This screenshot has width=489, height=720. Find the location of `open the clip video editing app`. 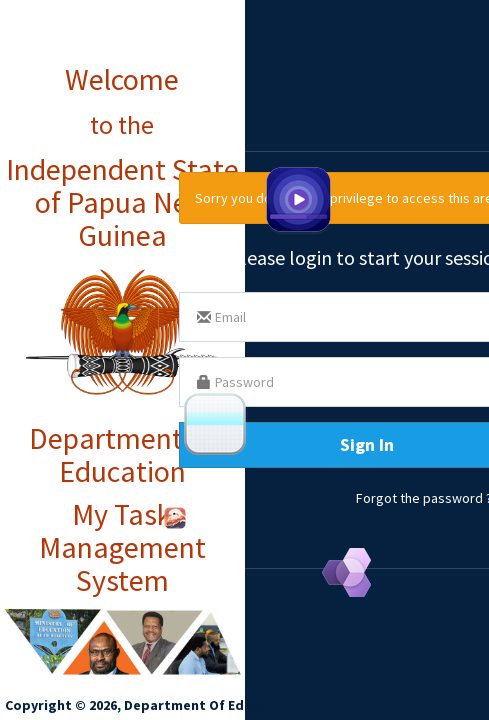

open the clip video editing app is located at coordinates (298, 199).